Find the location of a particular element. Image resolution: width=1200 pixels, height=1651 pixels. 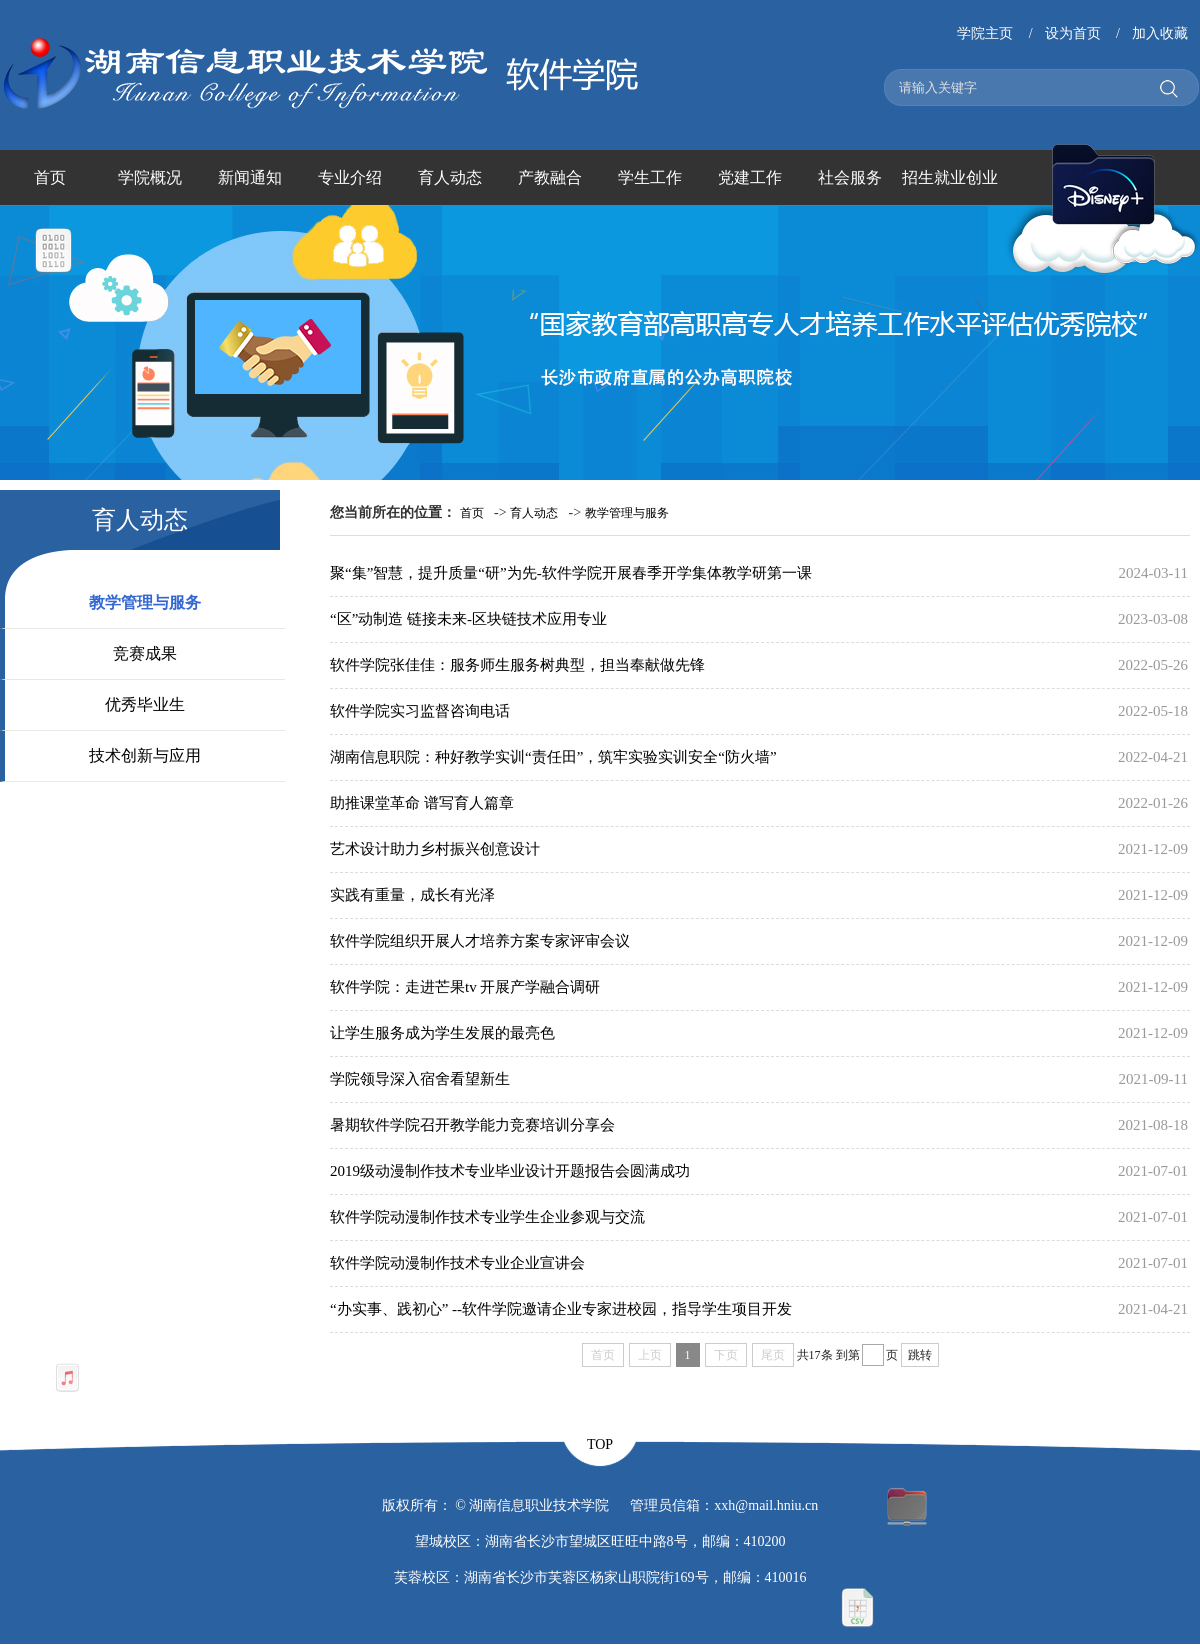

open a CSV spreadsheet file is located at coordinates (857, 1607).